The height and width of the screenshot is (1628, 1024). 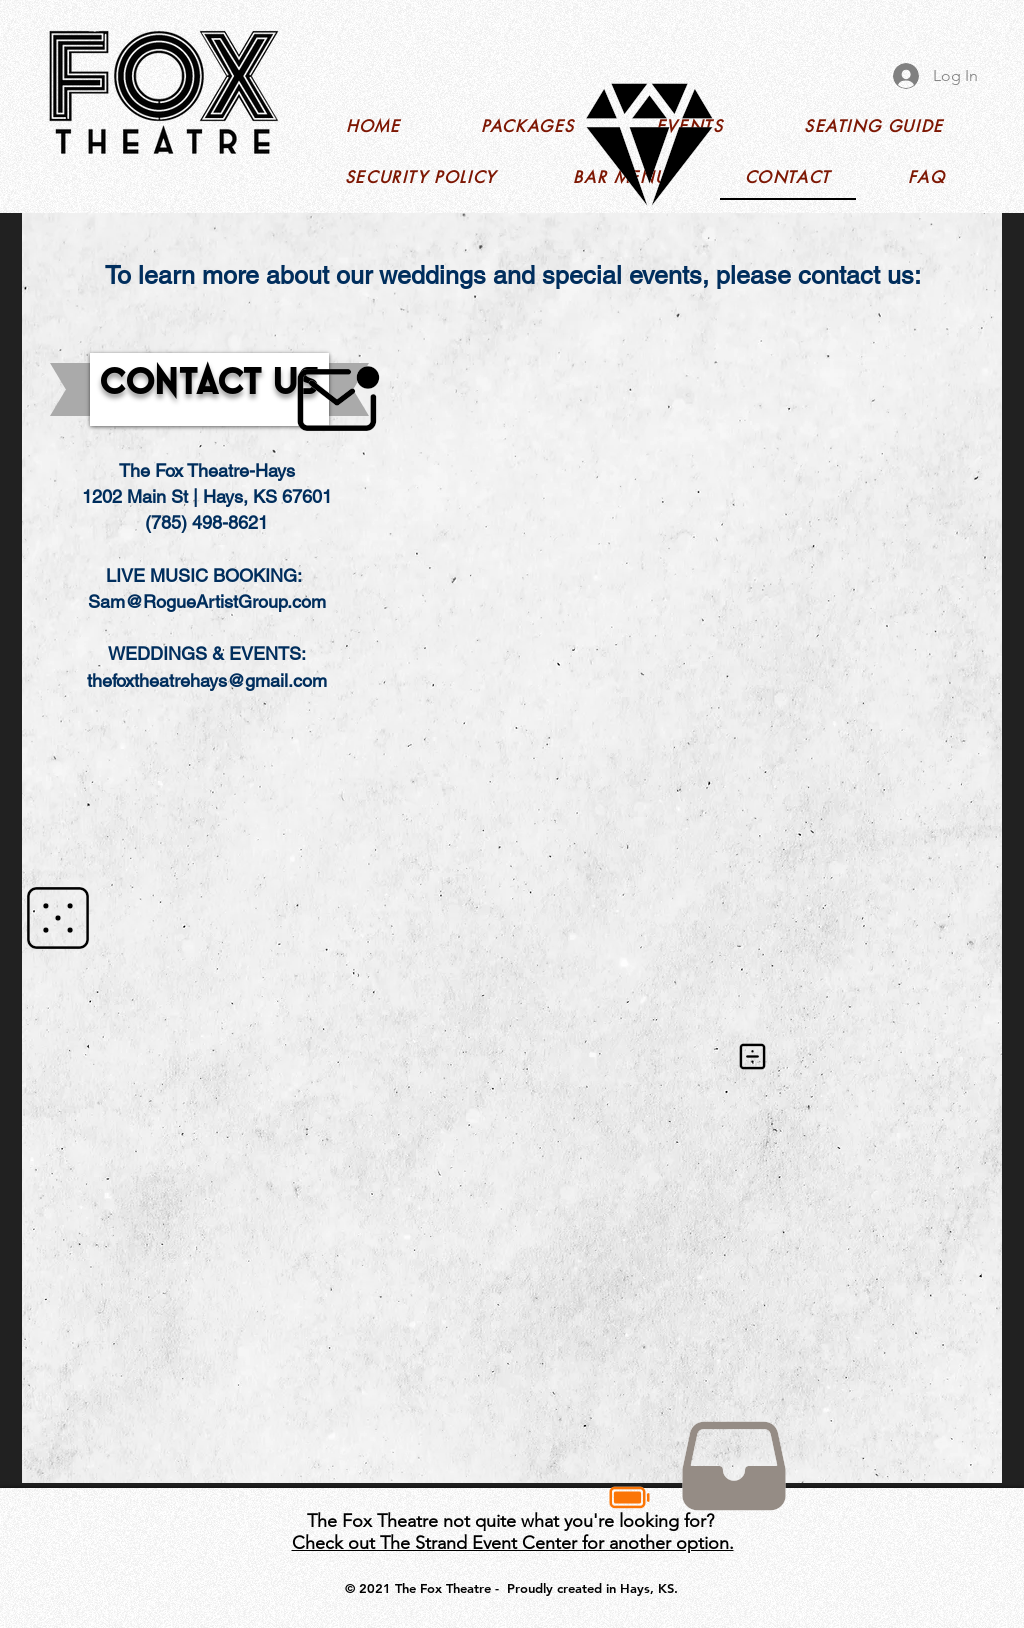 I want to click on randomize or shuffle content, so click(x=58, y=918).